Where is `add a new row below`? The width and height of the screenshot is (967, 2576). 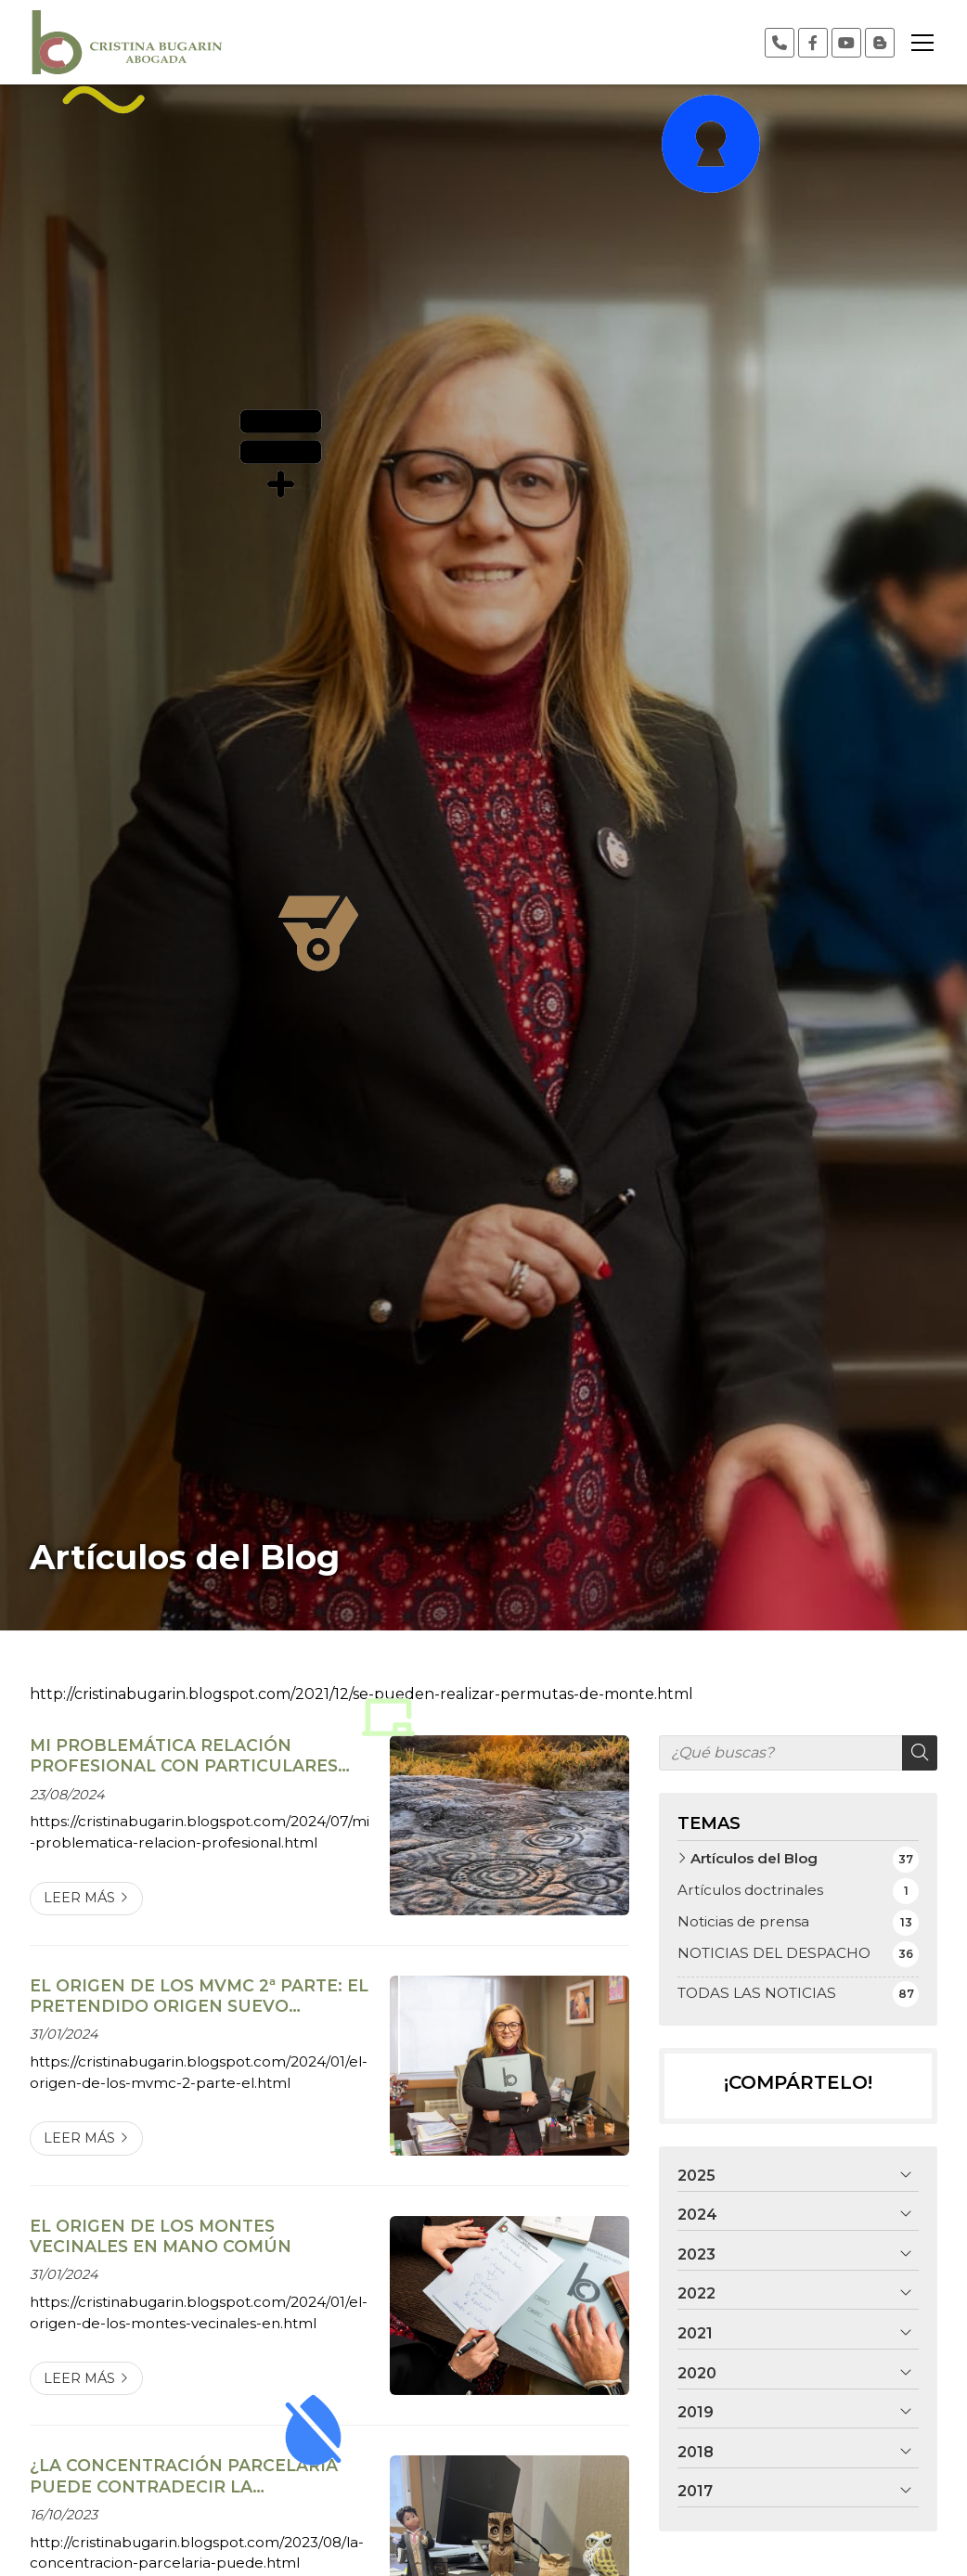
add a new row below is located at coordinates (280, 446).